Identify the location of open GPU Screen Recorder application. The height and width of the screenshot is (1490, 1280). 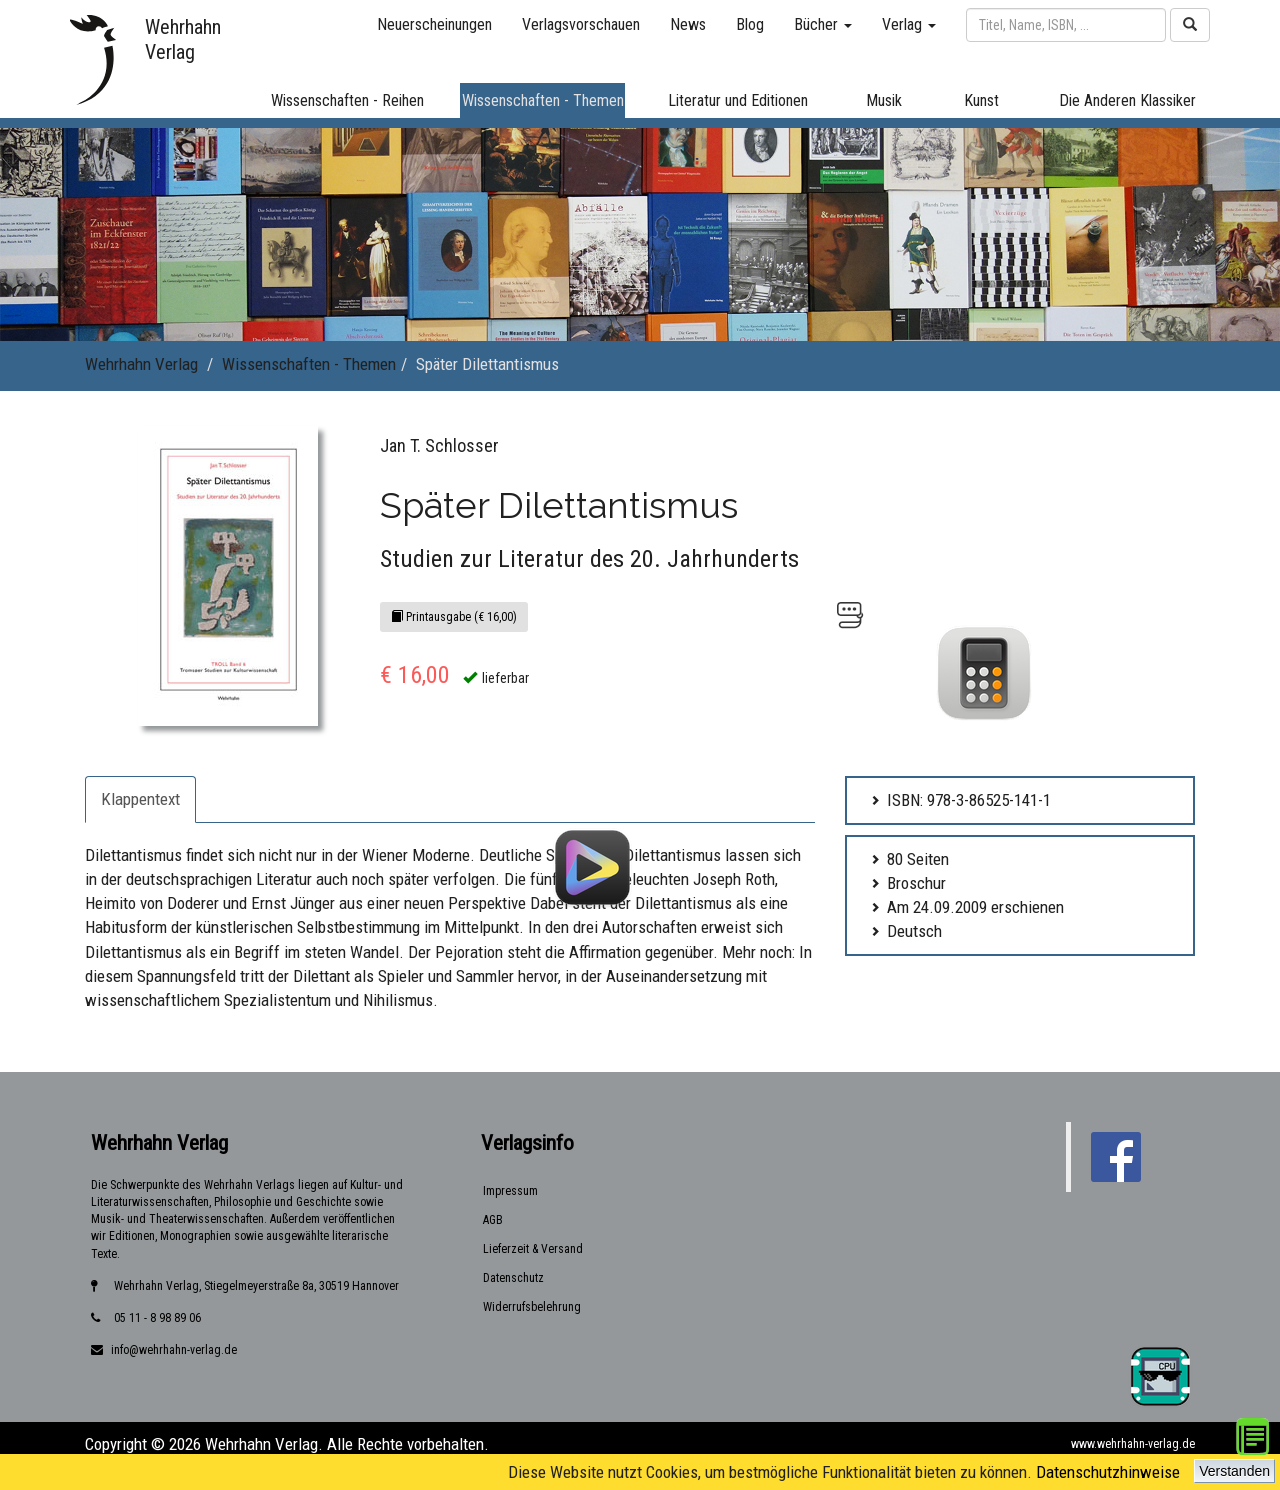
(1160, 1376).